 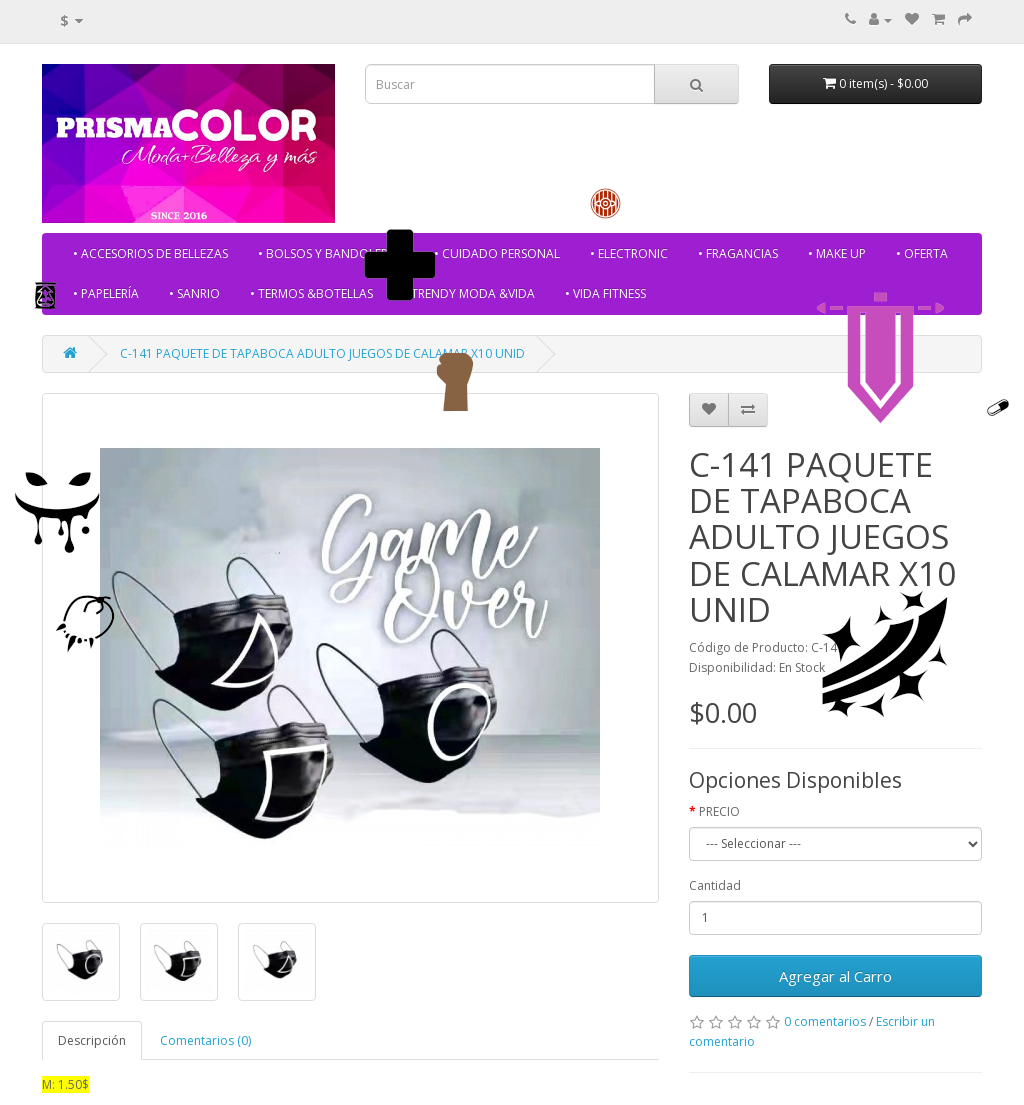 I want to click on equip a tribal or primitive accessory, so click(x=85, y=624).